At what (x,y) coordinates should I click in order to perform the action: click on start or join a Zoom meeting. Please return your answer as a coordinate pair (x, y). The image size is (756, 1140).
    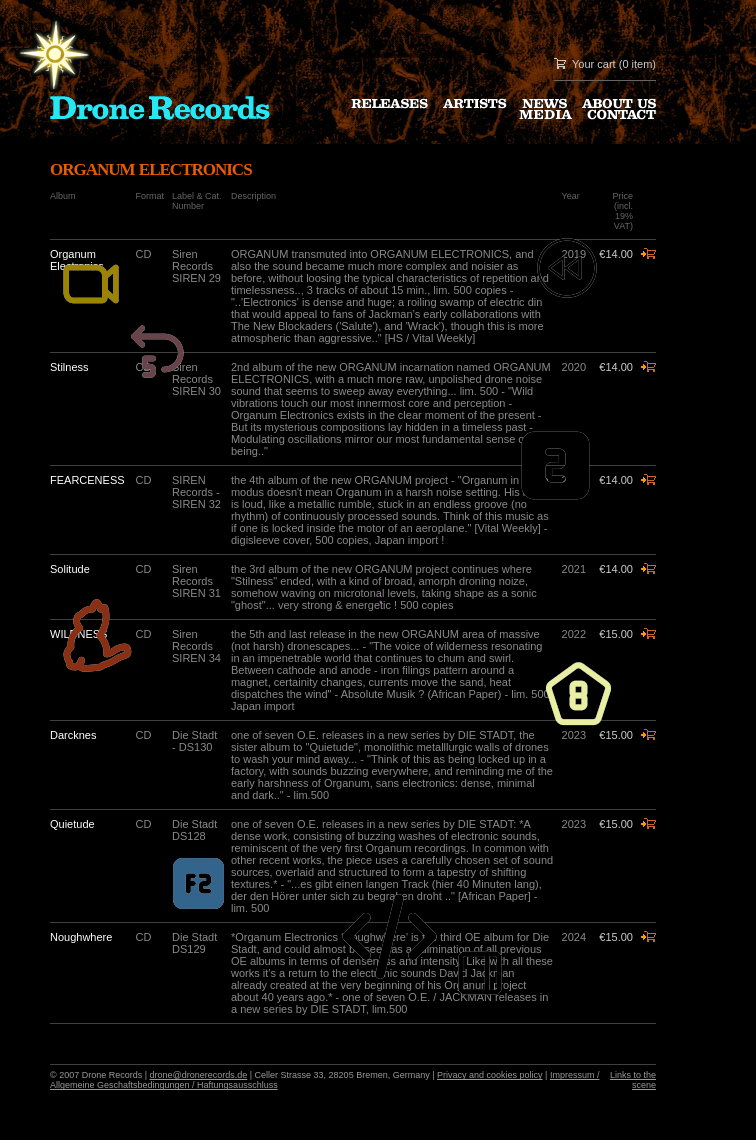
    Looking at the image, I should click on (91, 284).